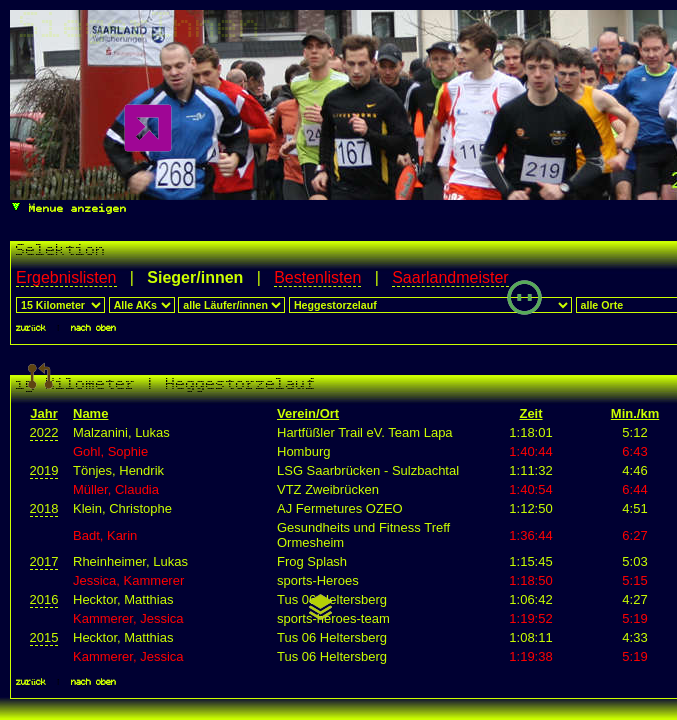  What do you see at coordinates (320, 607) in the screenshot?
I see `view stacked layers or content` at bounding box center [320, 607].